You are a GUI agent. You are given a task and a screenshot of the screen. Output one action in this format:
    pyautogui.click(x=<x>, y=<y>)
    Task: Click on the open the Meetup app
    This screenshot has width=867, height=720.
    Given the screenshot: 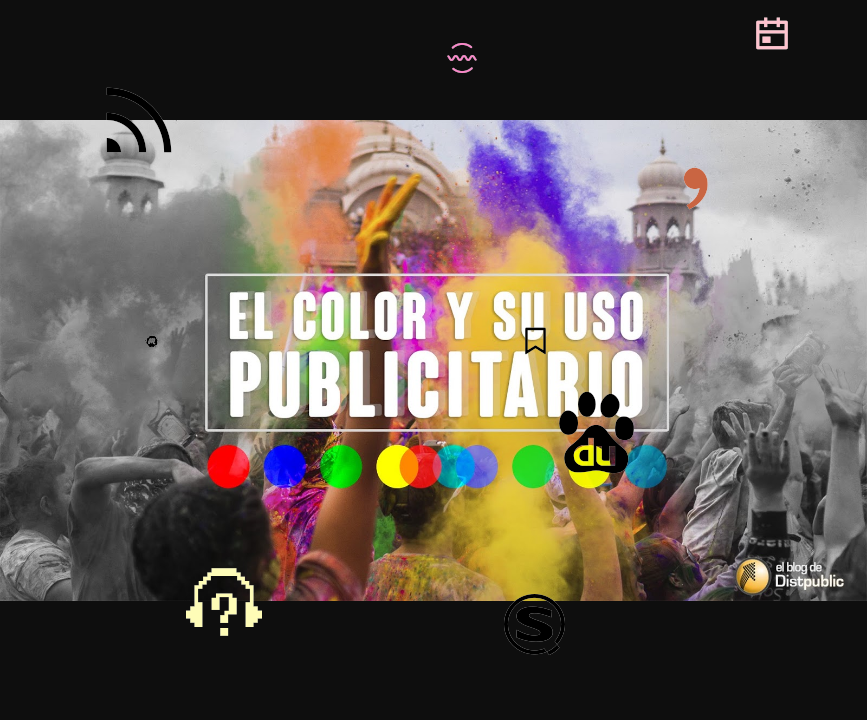 What is the action you would take?
    pyautogui.click(x=152, y=341)
    